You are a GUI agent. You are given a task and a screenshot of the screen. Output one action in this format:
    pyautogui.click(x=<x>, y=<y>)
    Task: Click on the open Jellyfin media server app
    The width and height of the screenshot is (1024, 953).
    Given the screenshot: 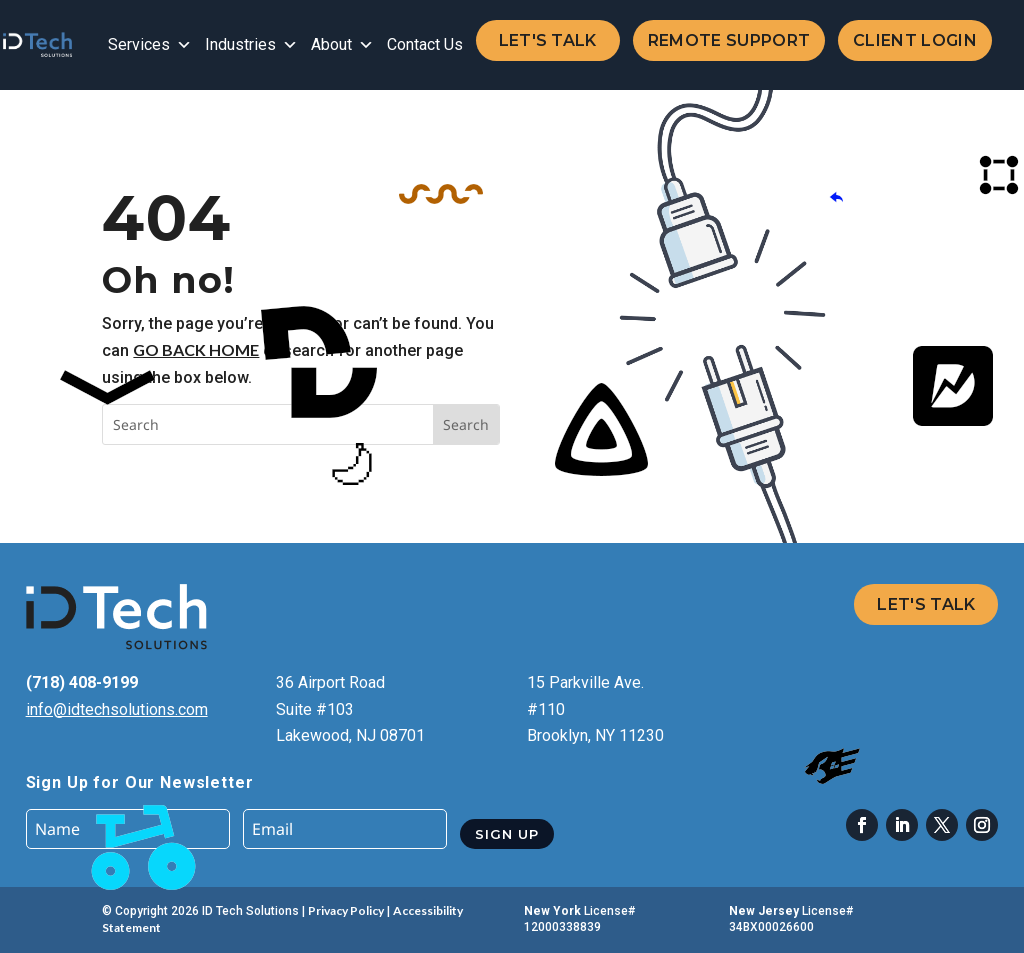 What is the action you would take?
    pyautogui.click(x=601, y=429)
    